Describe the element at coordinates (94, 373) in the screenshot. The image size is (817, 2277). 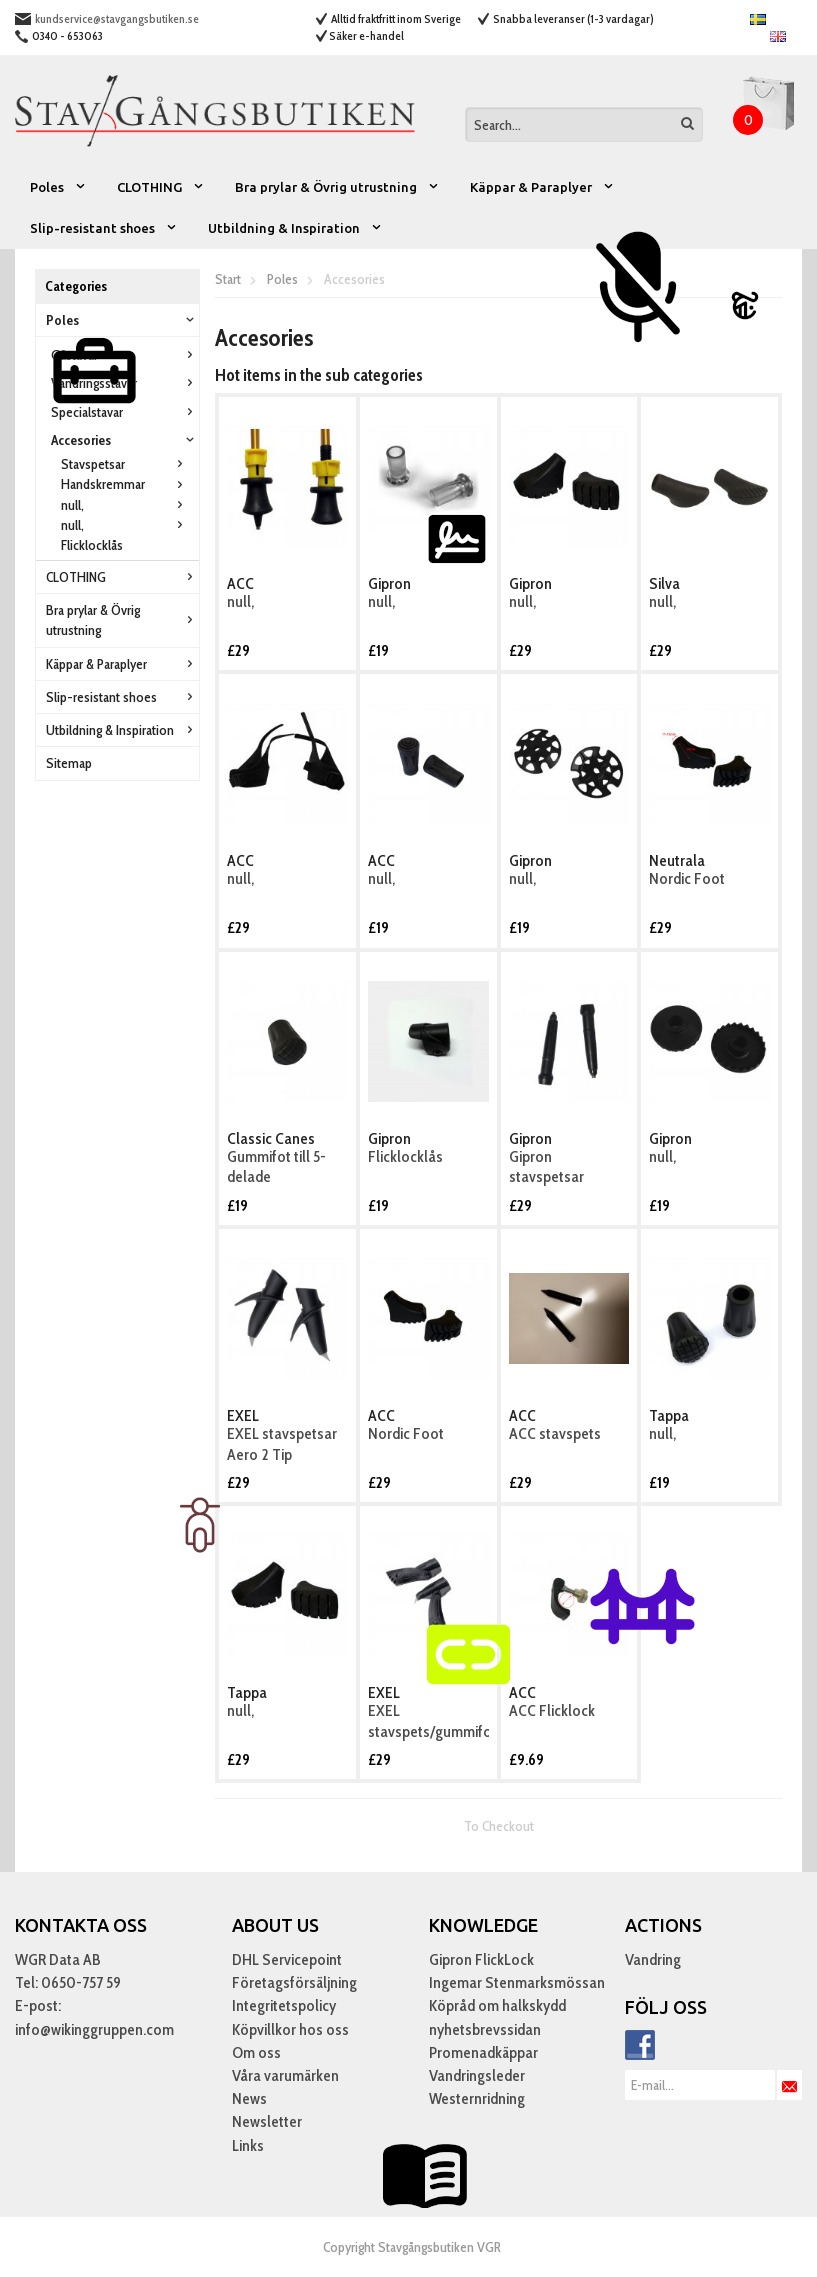
I see `access tools and utilities` at that location.